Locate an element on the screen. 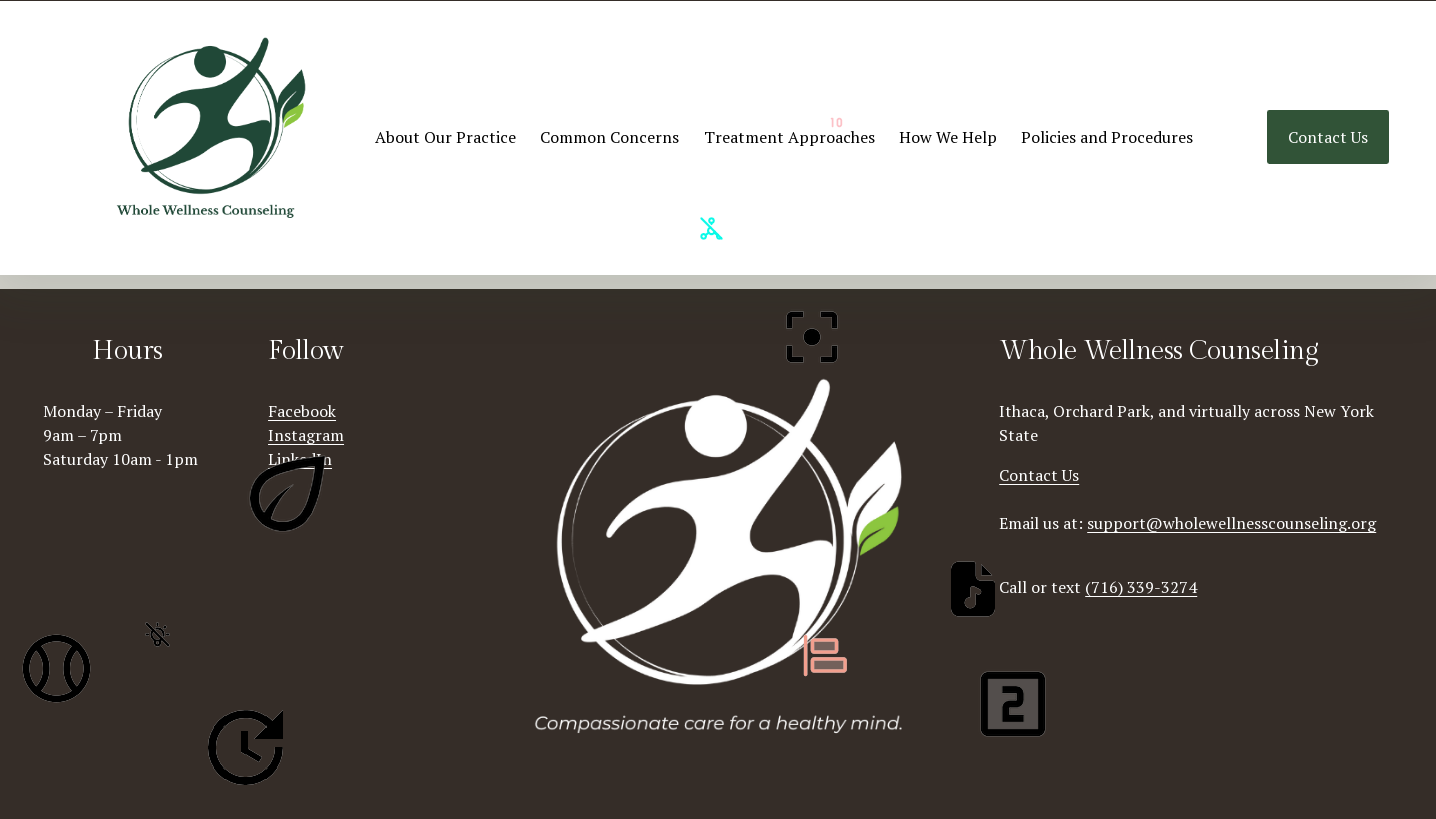 This screenshot has width=1436, height=819. disable social sharing features is located at coordinates (711, 228).